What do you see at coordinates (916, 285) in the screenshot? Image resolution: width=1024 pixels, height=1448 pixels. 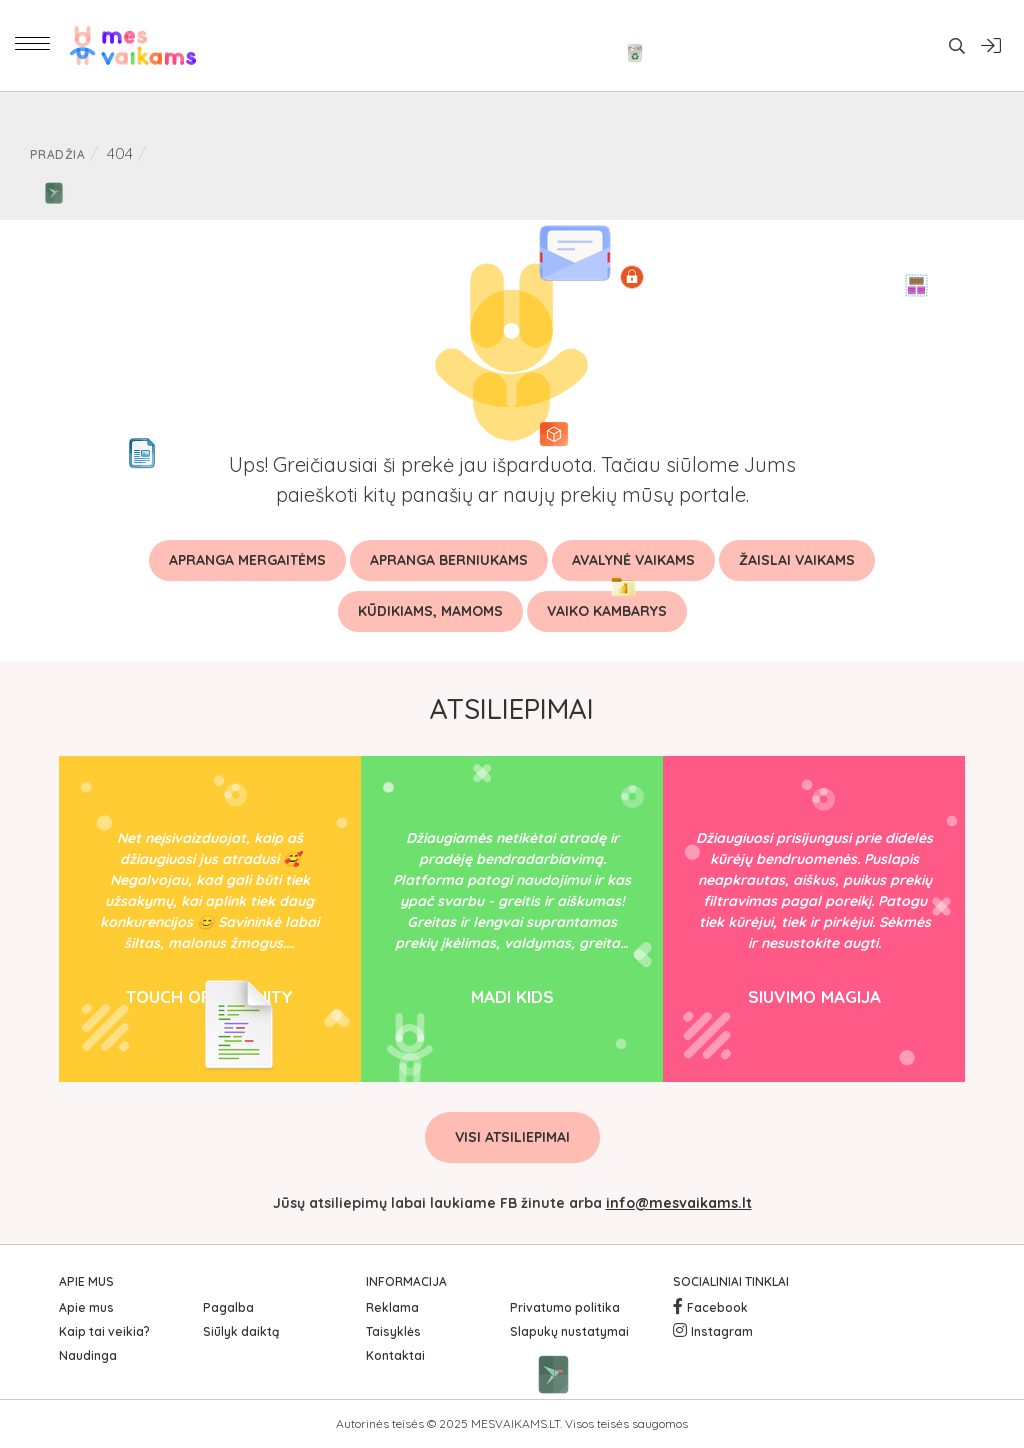 I see `select all items in the current view` at bounding box center [916, 285].